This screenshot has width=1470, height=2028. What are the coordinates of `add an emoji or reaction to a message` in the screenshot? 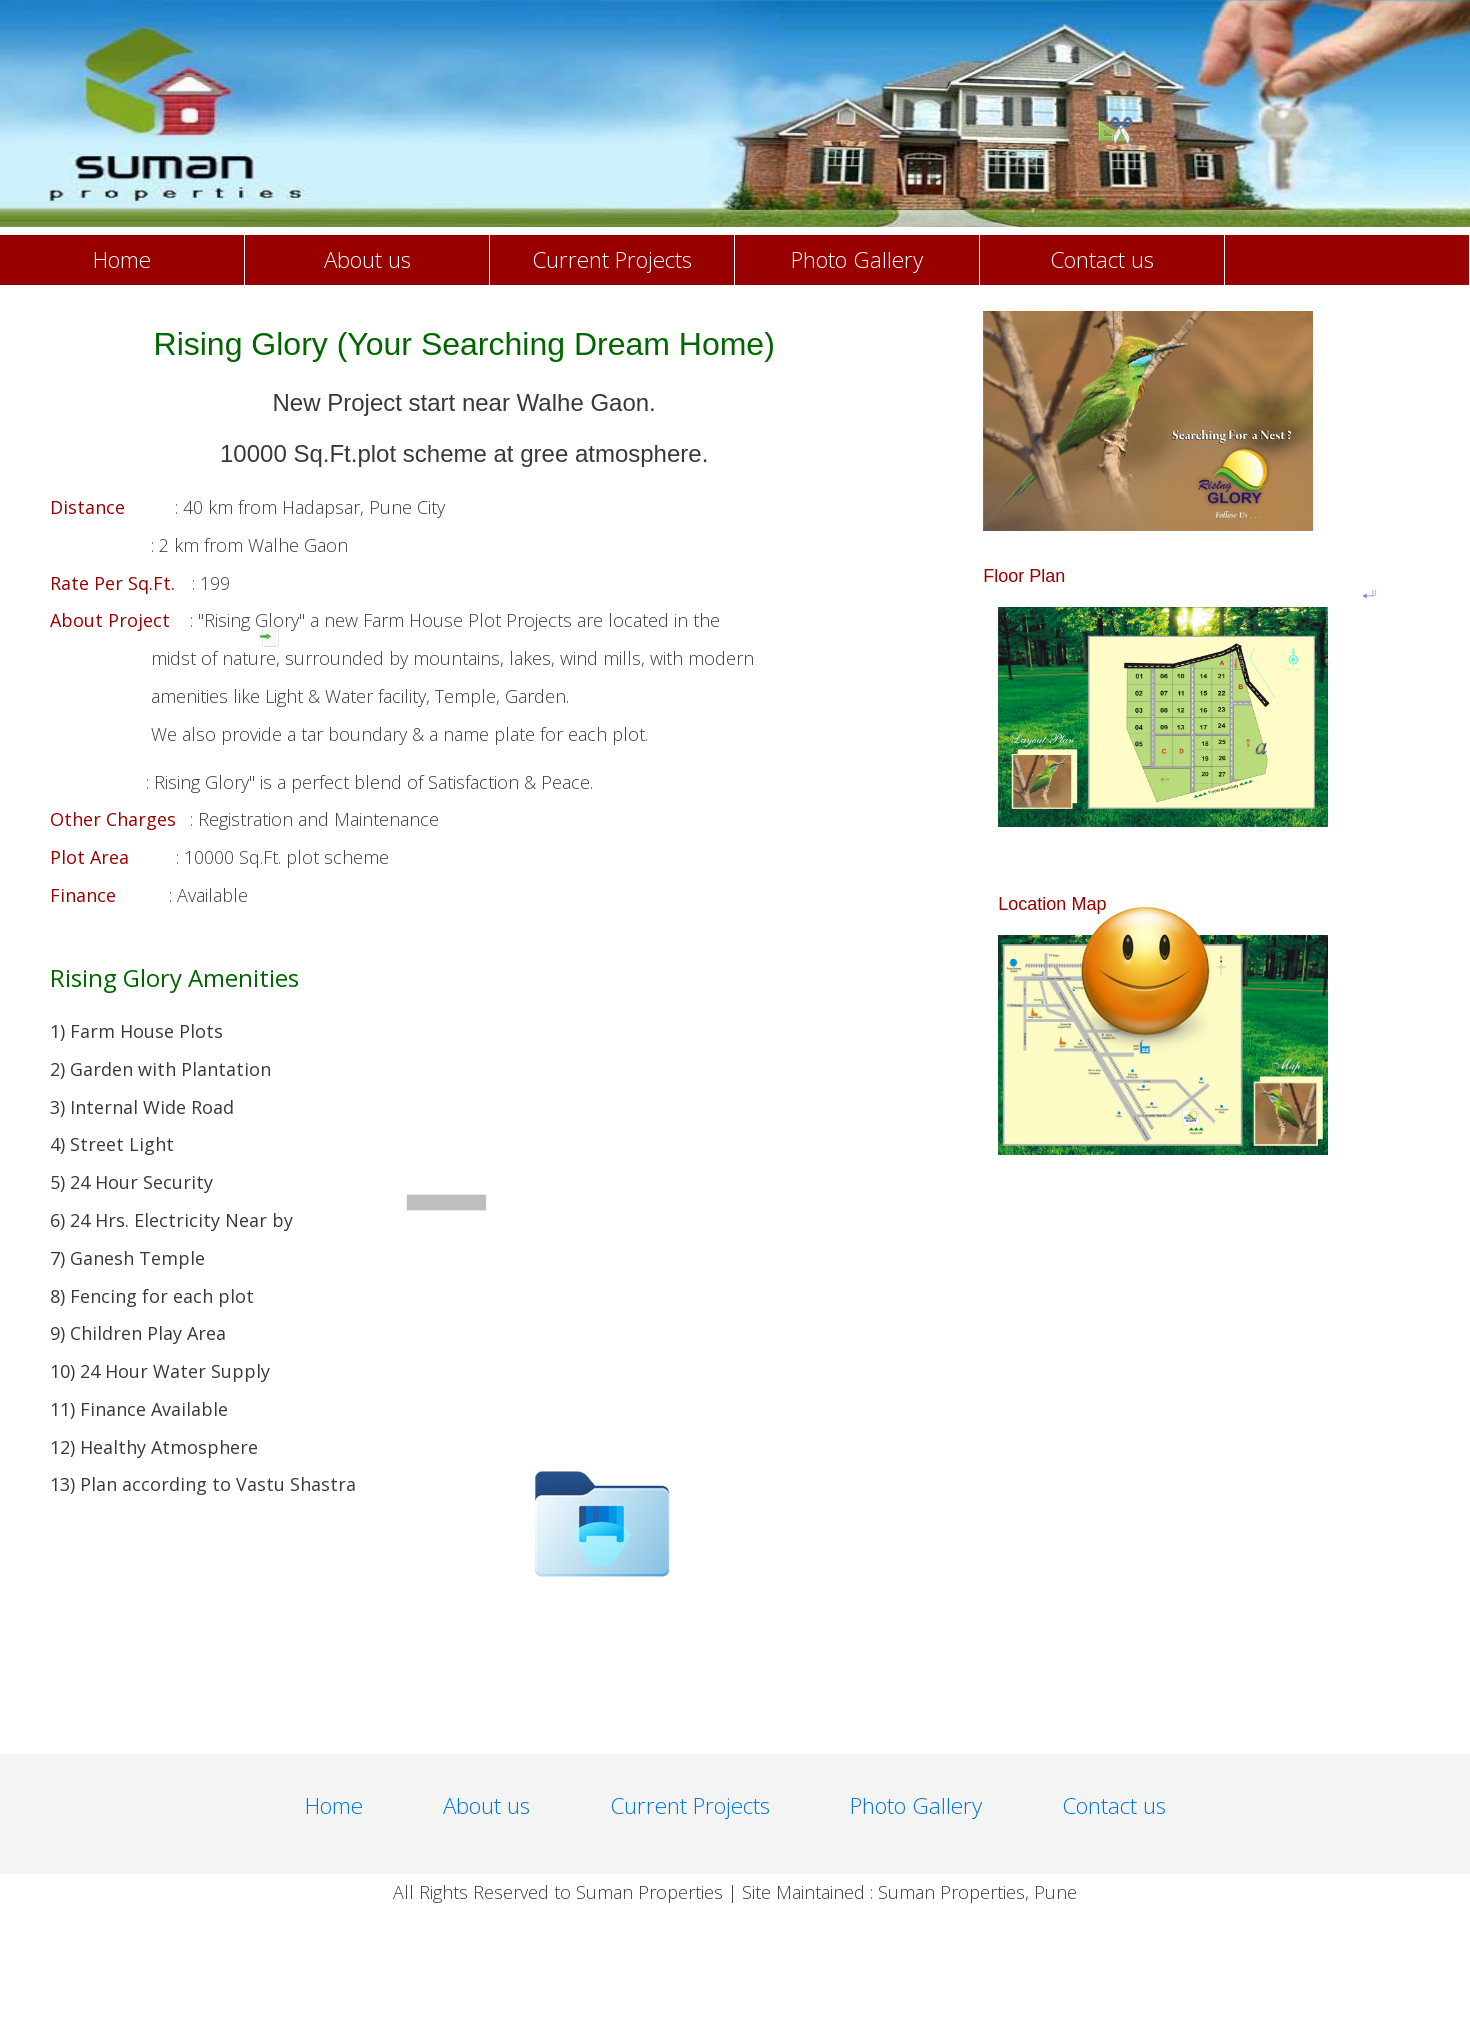 It's located at (1146, 977).